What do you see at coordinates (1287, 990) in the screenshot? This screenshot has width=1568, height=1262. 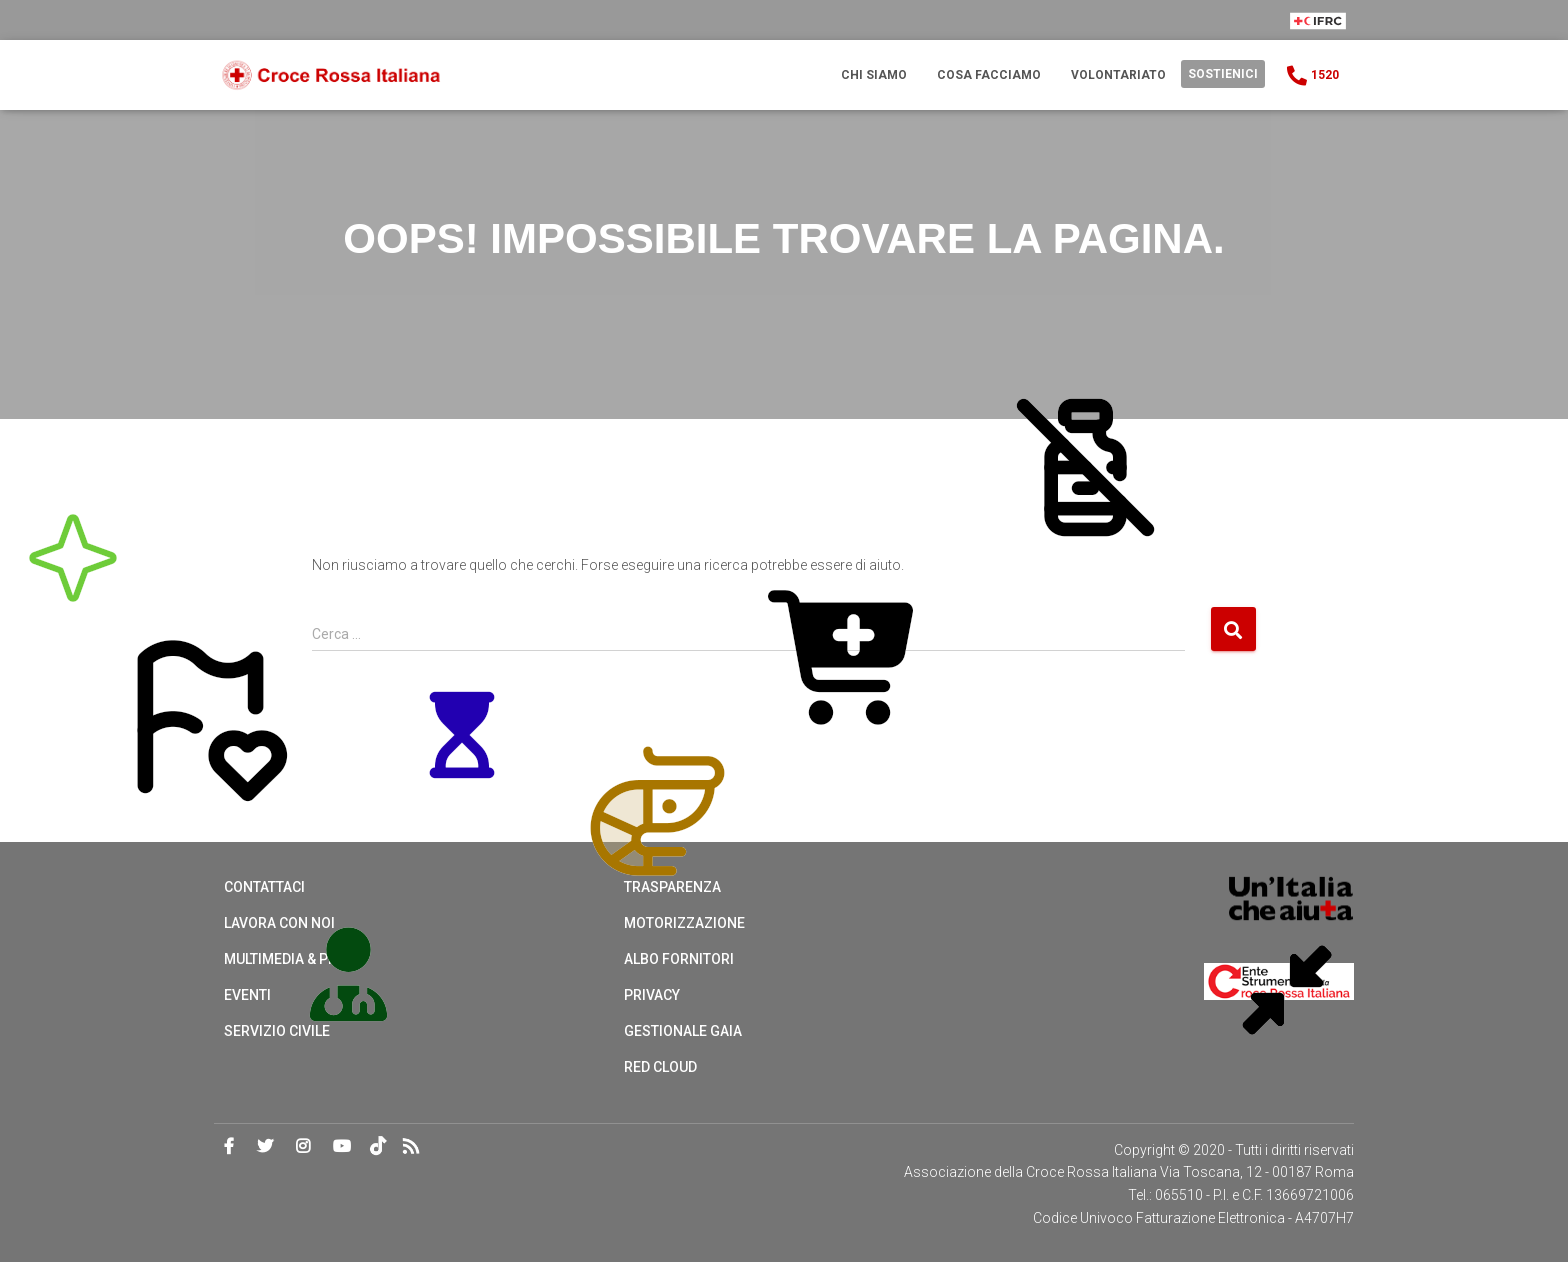 I see `compress or minimize content` at bounding box center [1287, 990].